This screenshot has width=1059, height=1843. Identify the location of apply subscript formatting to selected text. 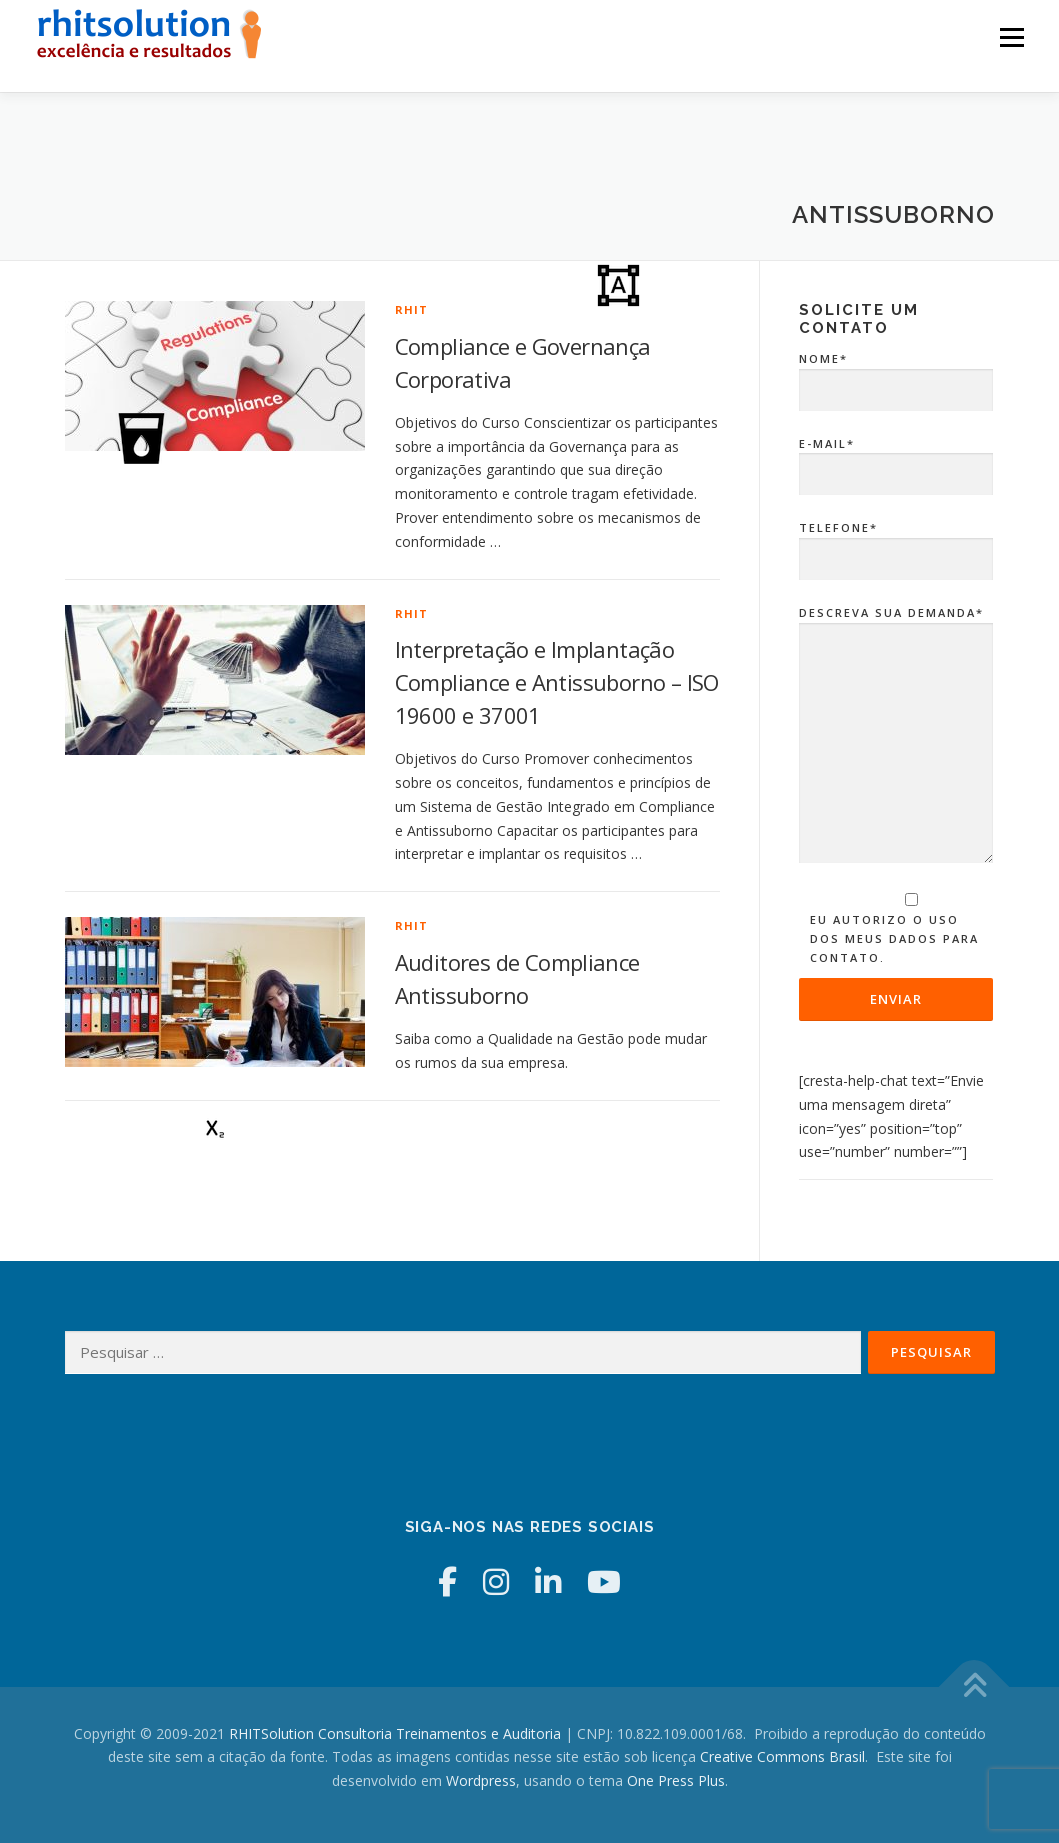
(212, 1129).